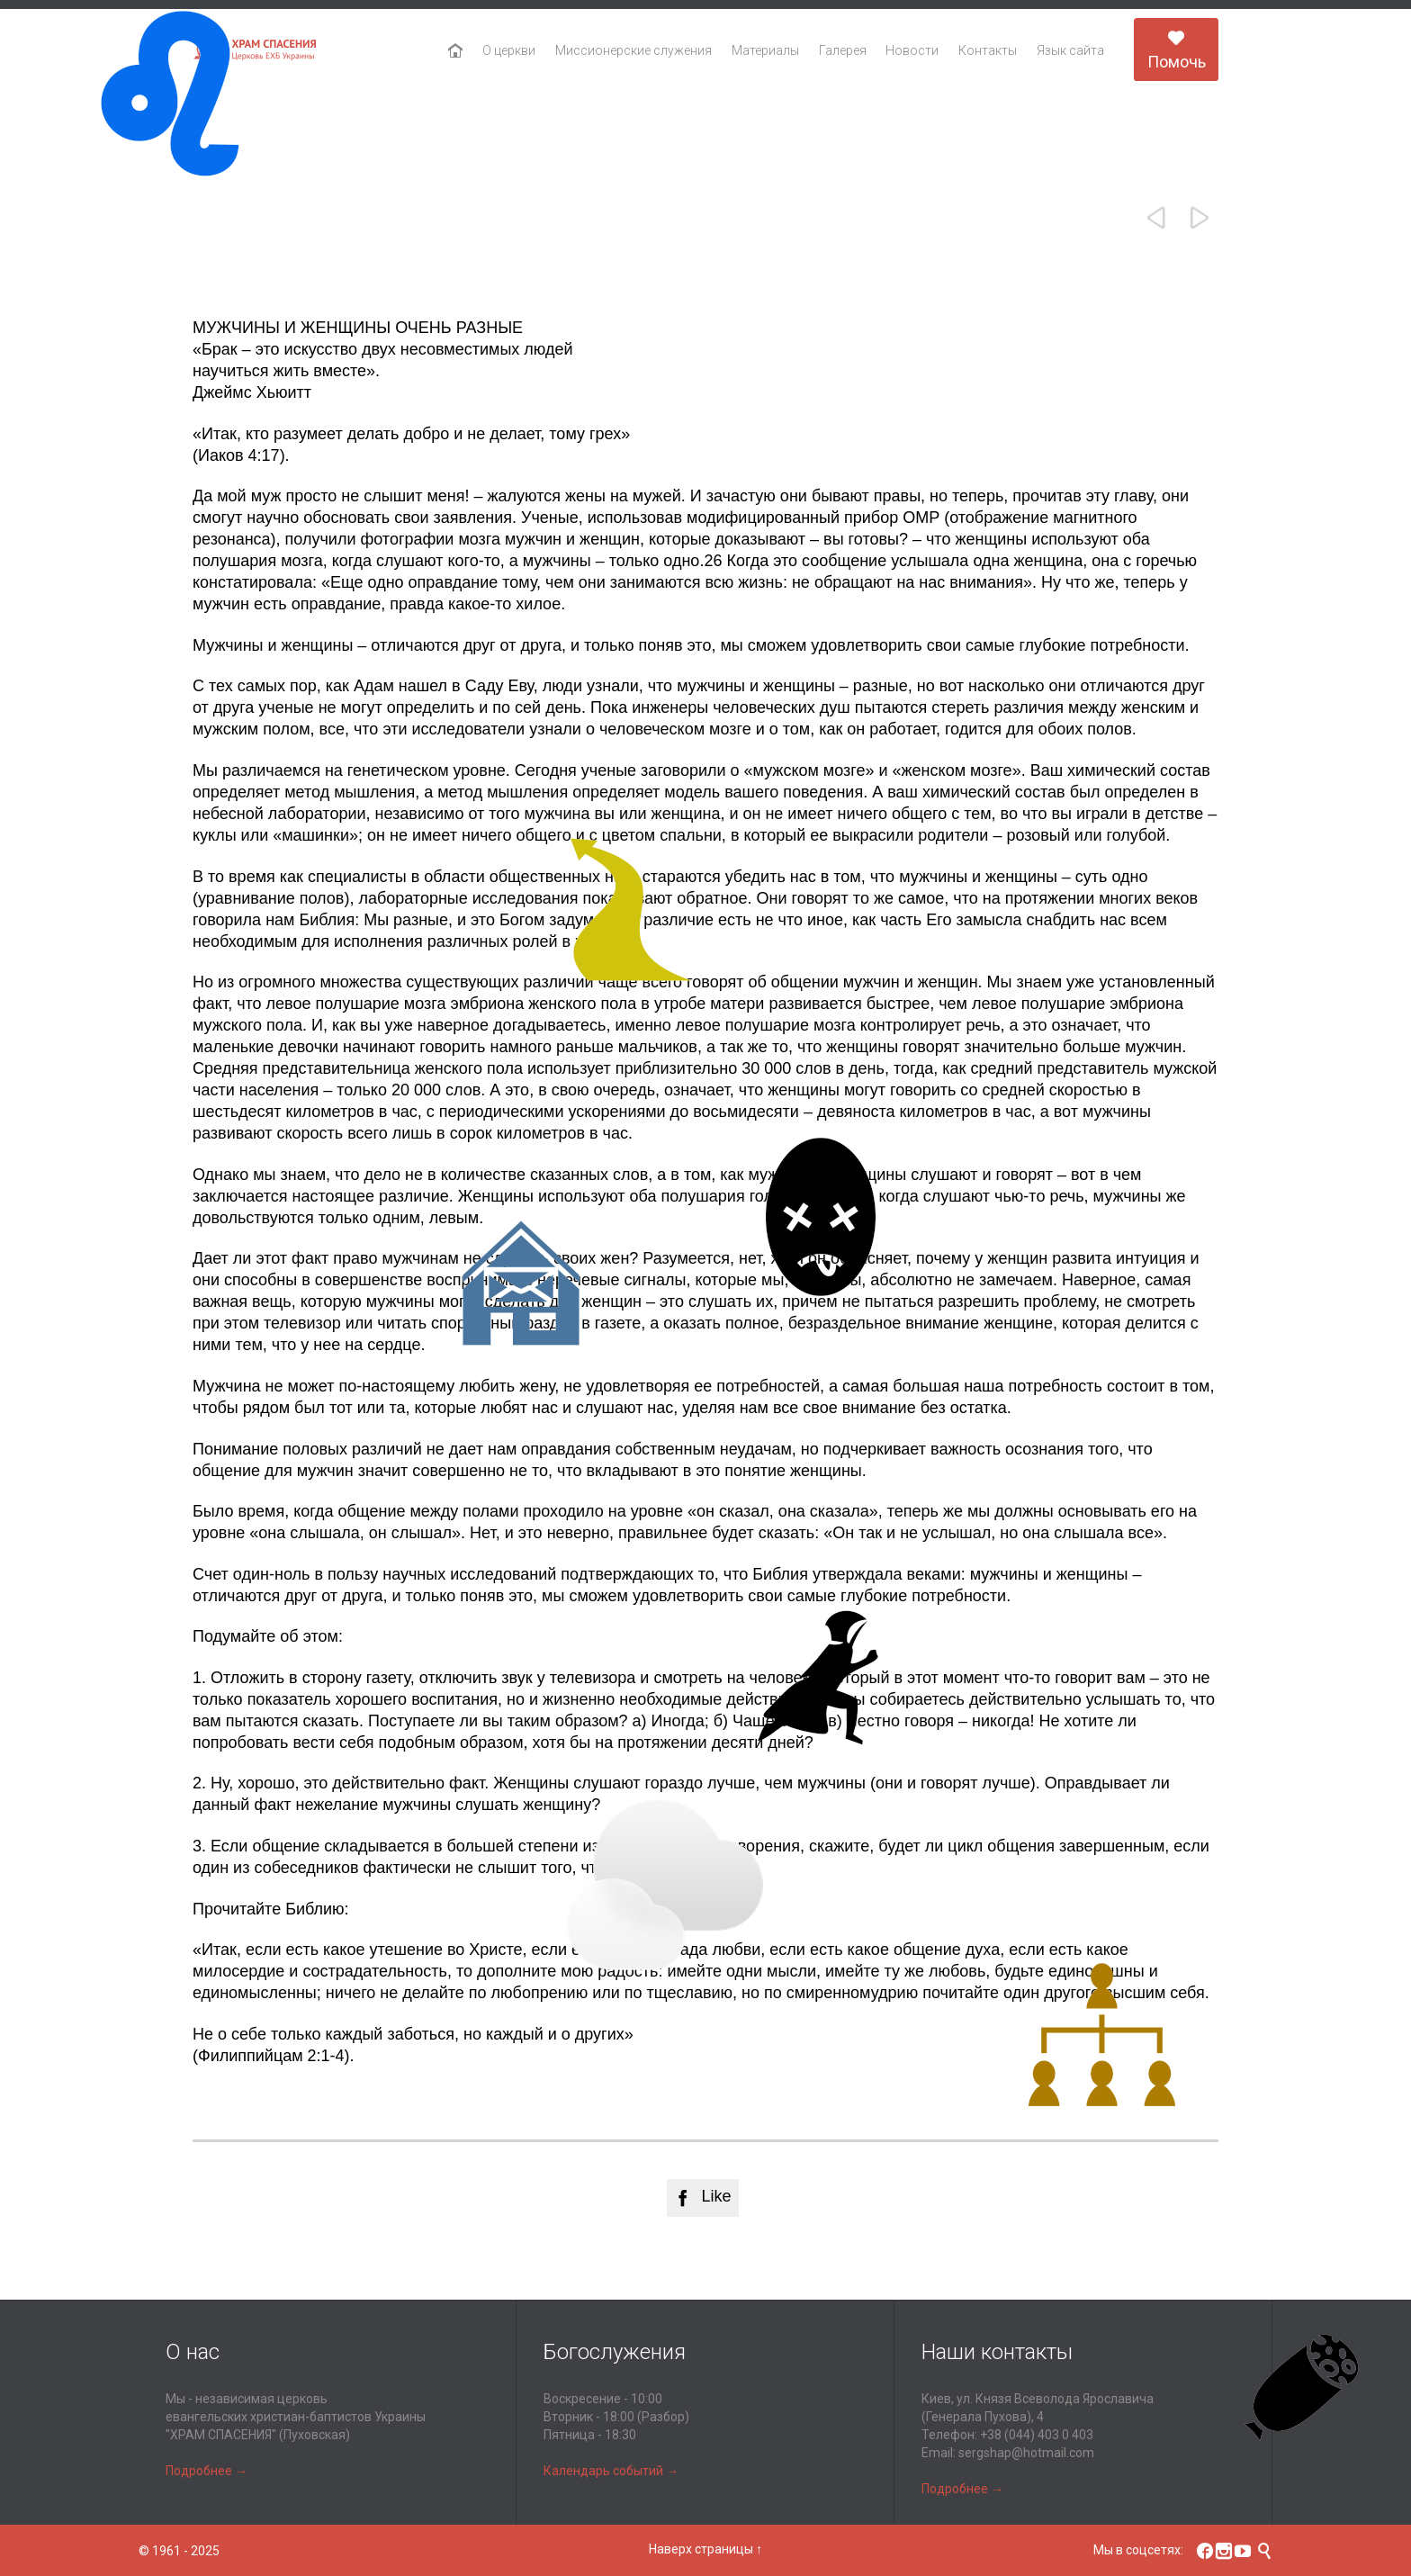 The height and width of the screenshot is (2576, 1411). I want to click on select rogue or assassin character class, so click(818, 1678).